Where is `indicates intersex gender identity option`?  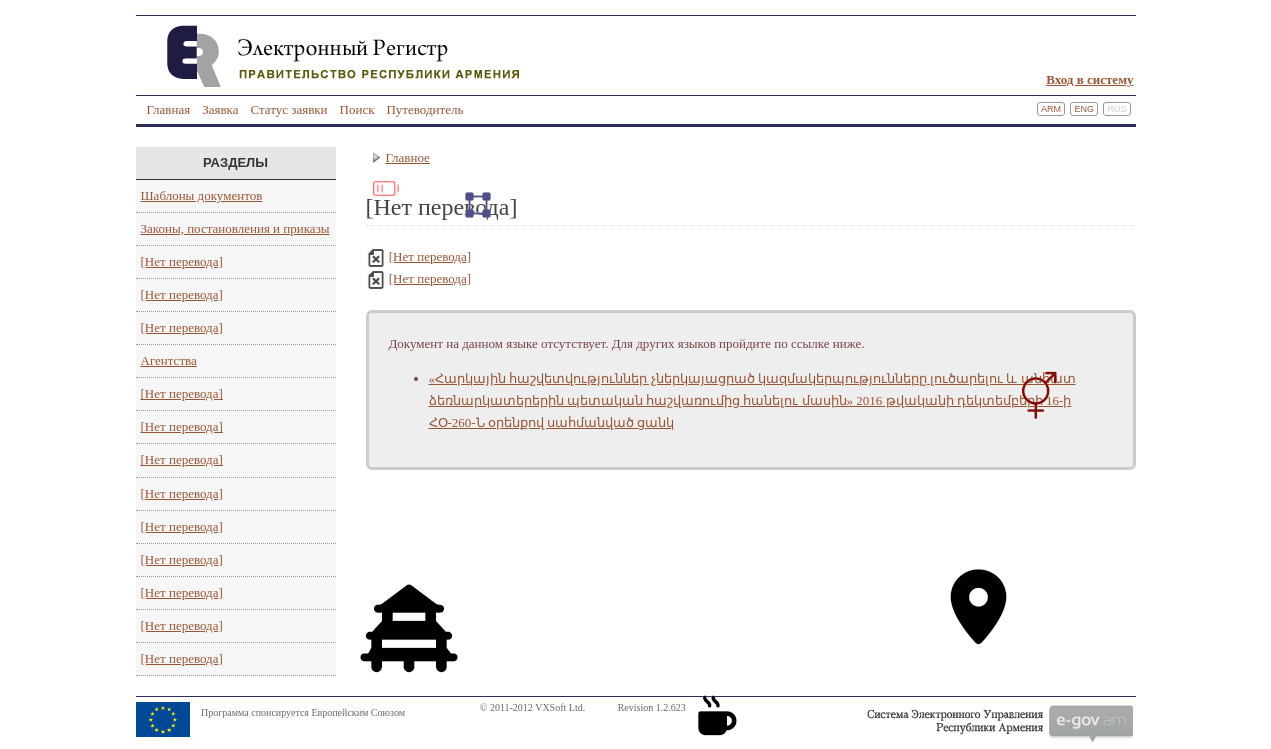 indicates intersex gender identity option is located at coordinates (1037, 394).